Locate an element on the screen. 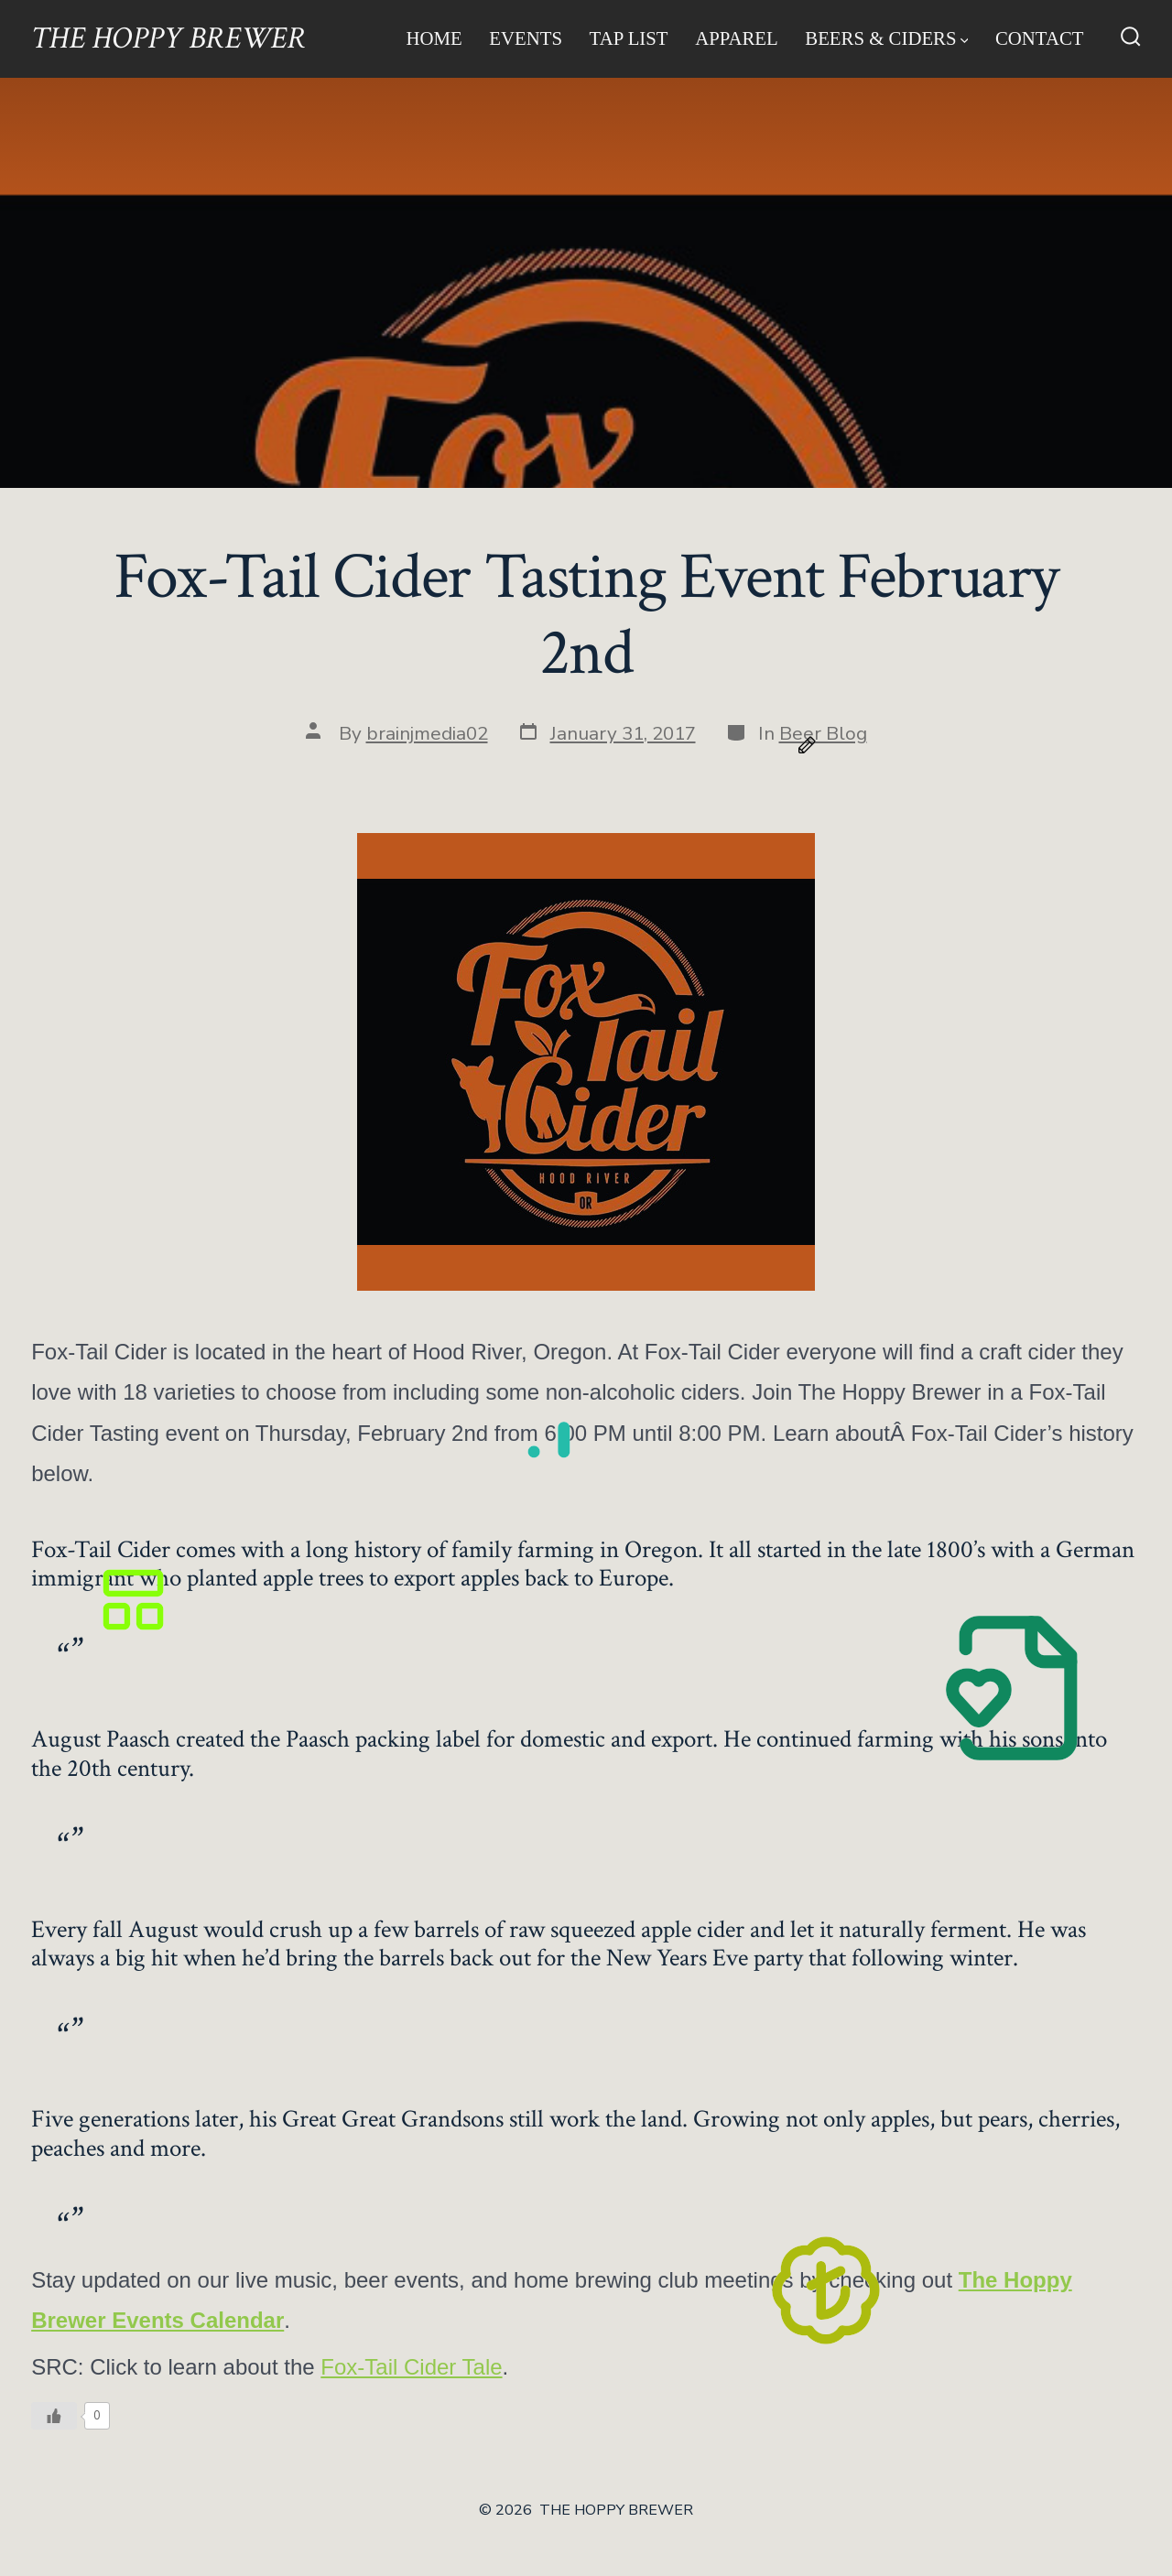  indicates turkish lira currency or payment option is located at coordinates (826, 2290).